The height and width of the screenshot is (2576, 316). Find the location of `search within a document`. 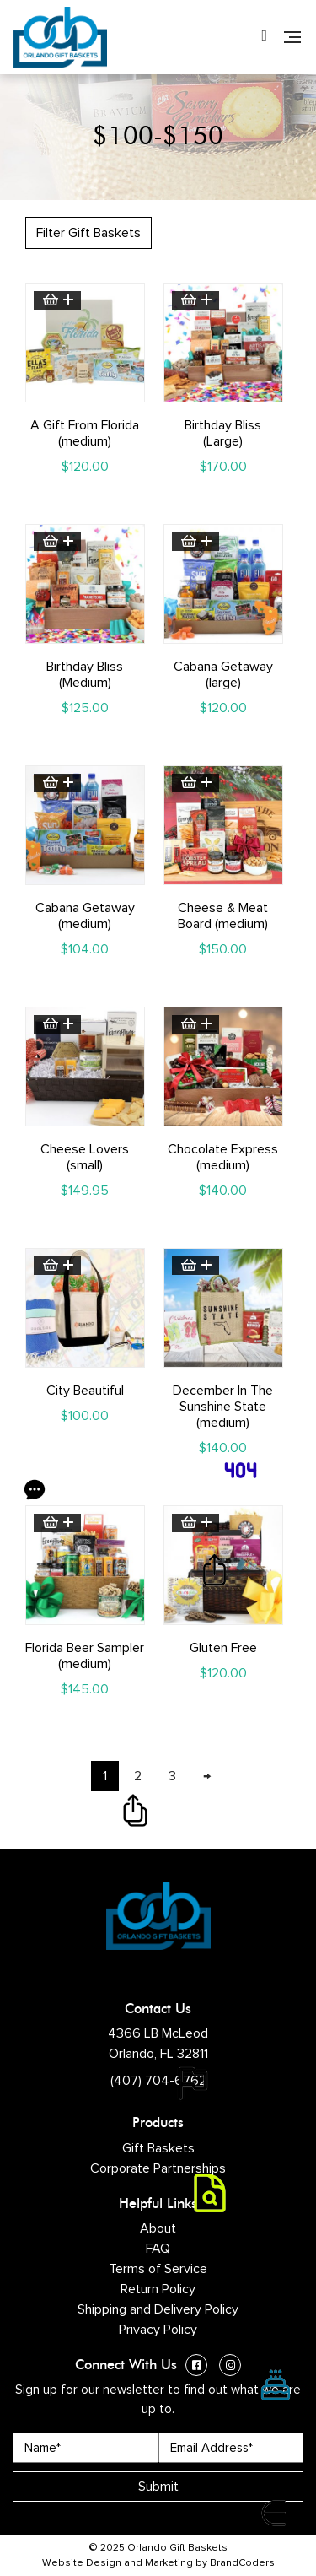

search within a document is located at coordinates (210, 2194).